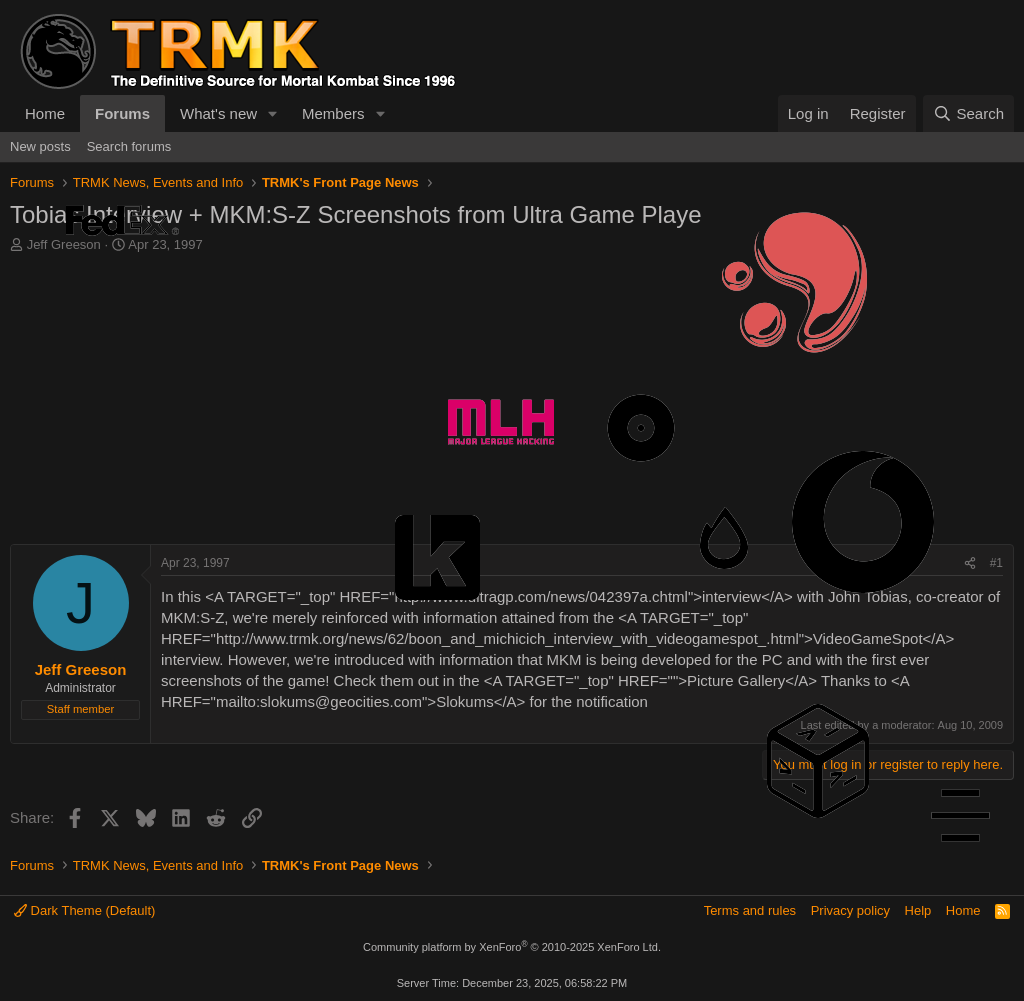  What do you see at coordinates (794, 282) in the screenshot?
I see `mercurial version control system logo` at bounding box center [794, 282].